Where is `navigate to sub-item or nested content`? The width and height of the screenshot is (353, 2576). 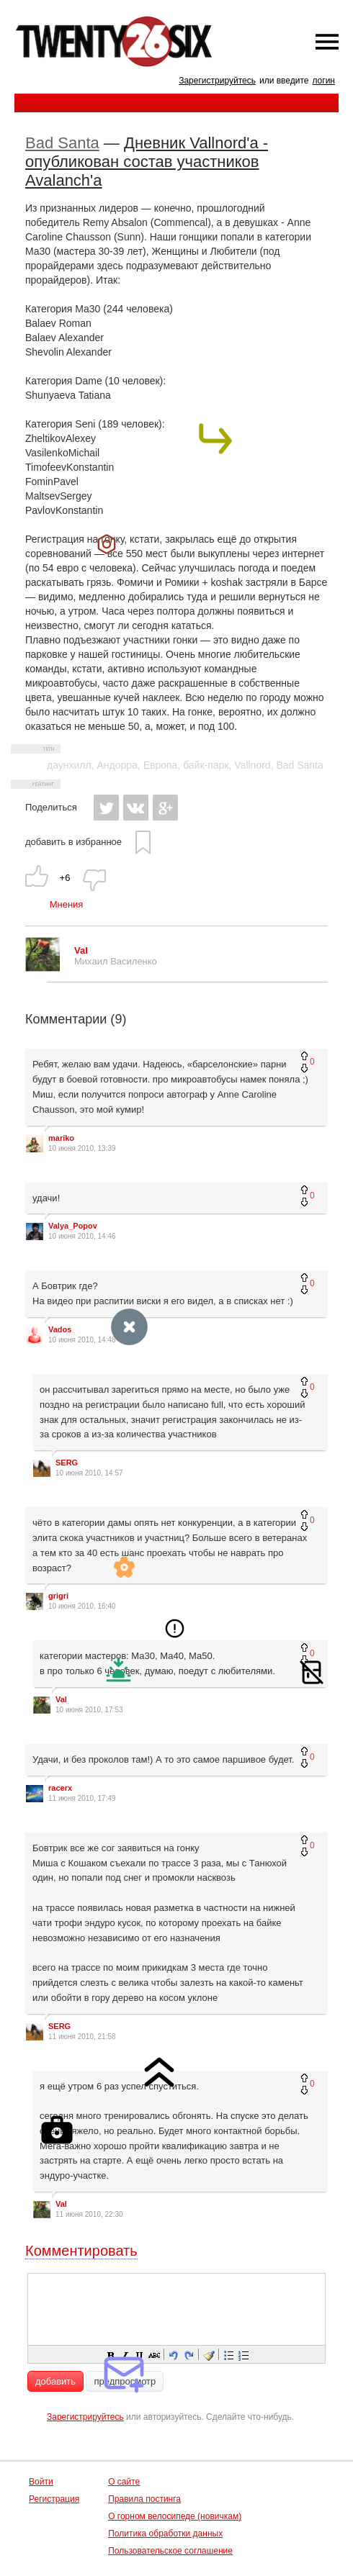 navigate to sub-item or nested content is located at coordinates (214, 438).